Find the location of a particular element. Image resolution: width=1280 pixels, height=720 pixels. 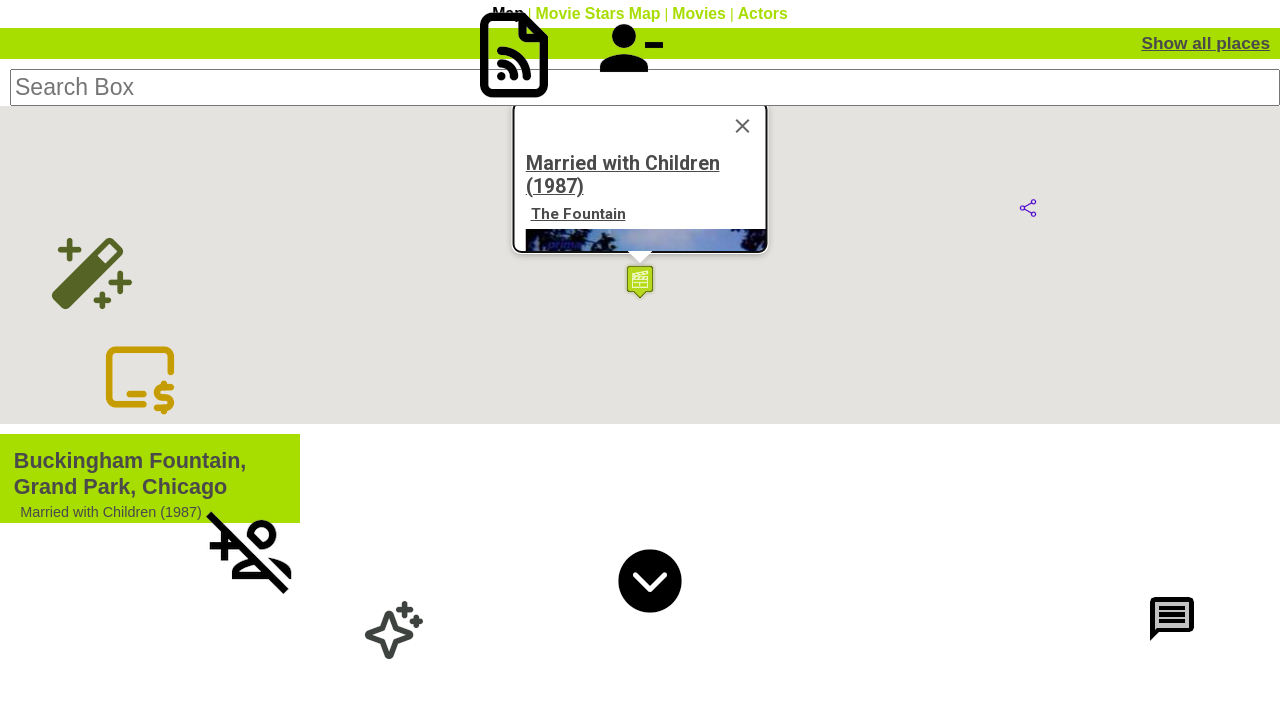

indicates user cannot be added as a contact is located at coordinates (250, 549).